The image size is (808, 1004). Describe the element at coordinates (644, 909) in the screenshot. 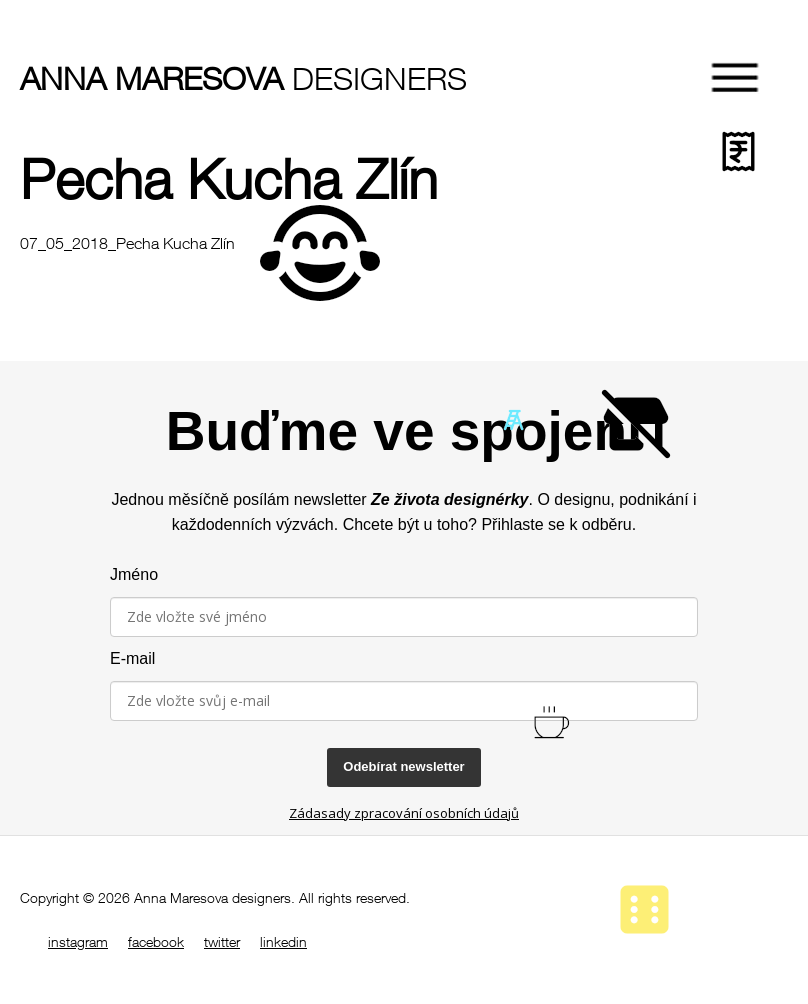

I see `roll or randomize a selection` at that location.